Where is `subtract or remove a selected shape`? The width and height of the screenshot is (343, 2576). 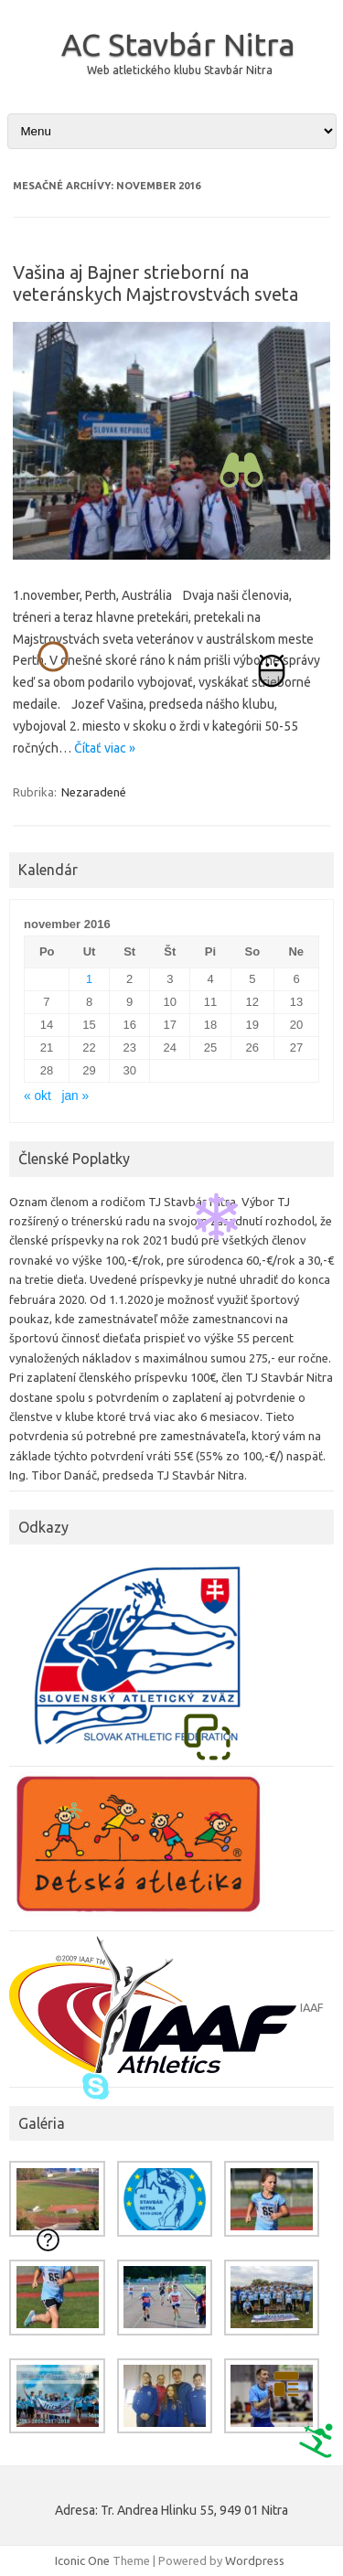 subtract or remove a selected shape is located at coordinates (207, 1737).